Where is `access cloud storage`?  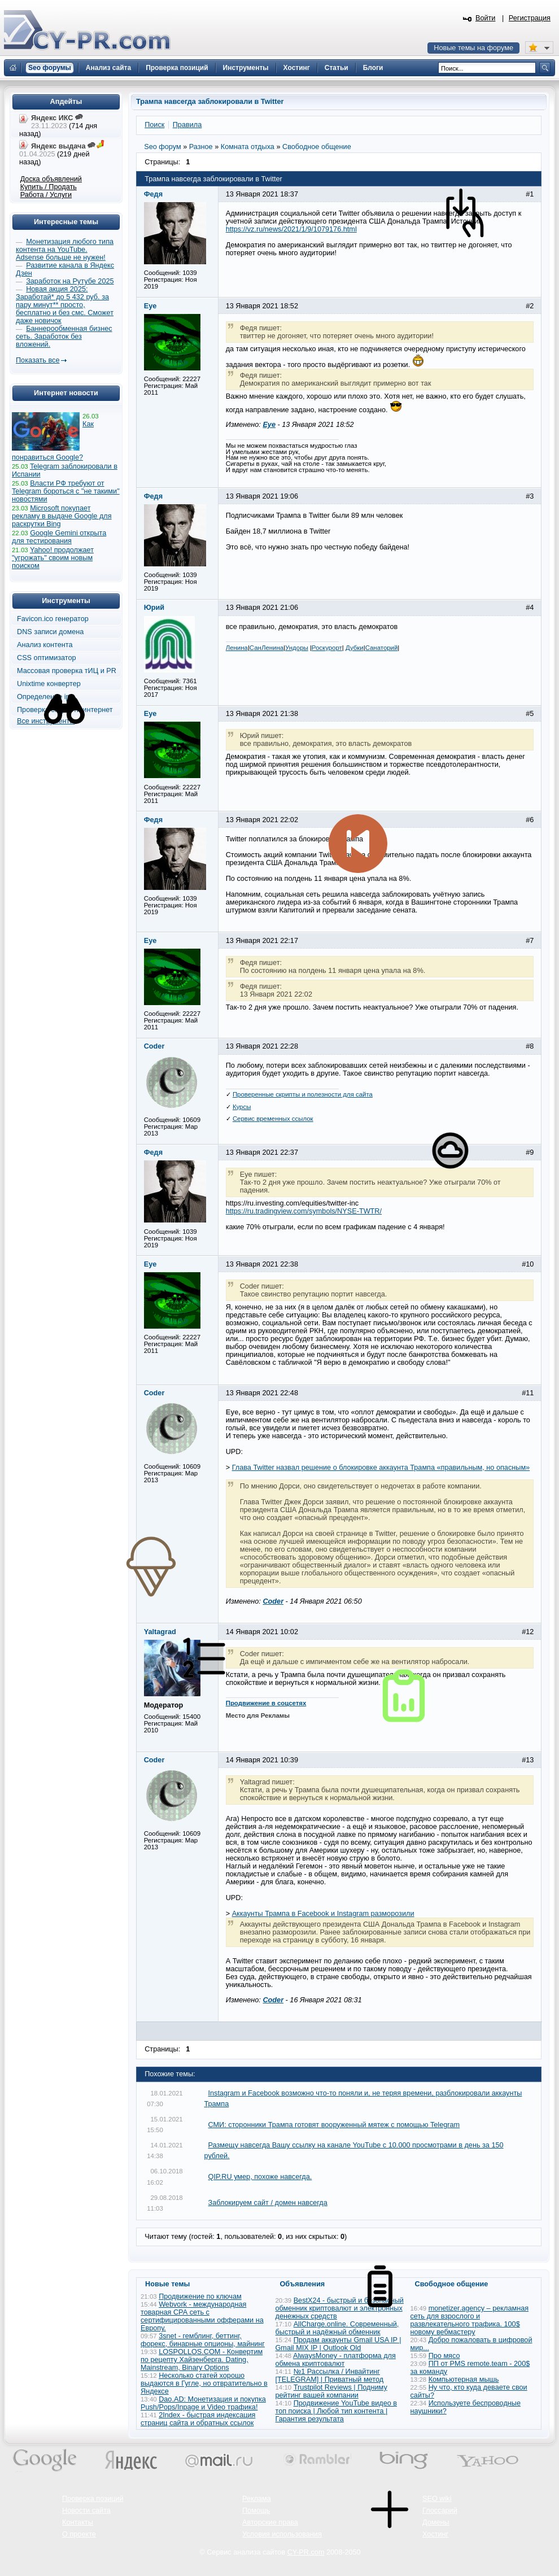
access cloud storage is located at coordinates (450, 1150).